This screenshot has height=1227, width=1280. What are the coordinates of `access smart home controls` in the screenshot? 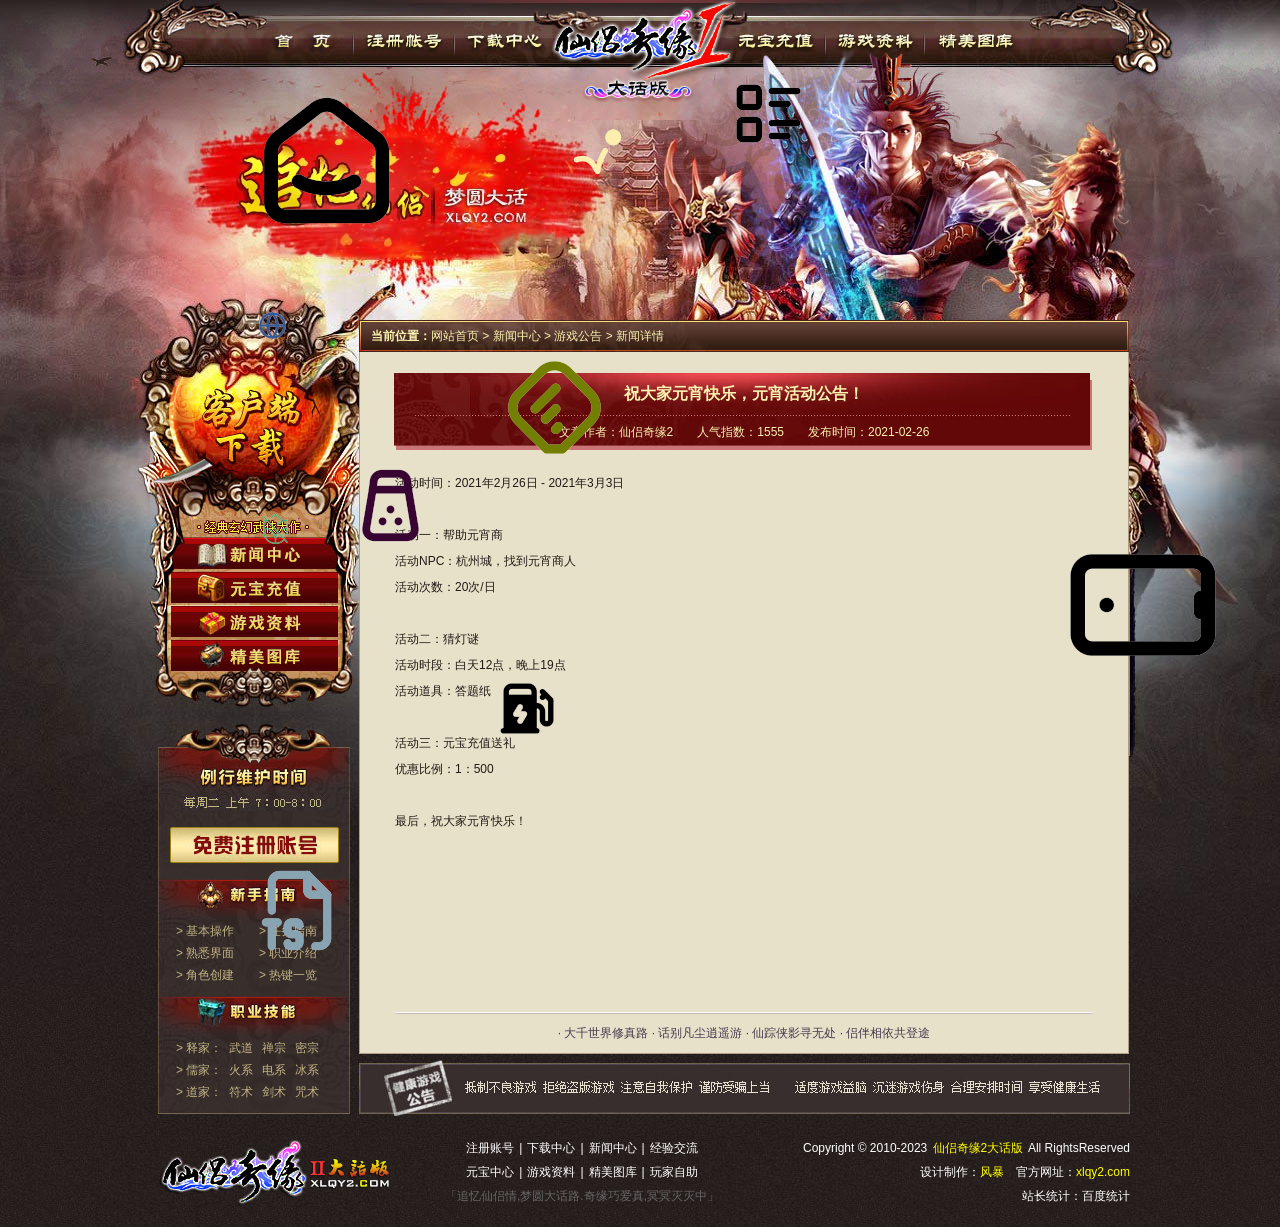 It's located at (326, 160).